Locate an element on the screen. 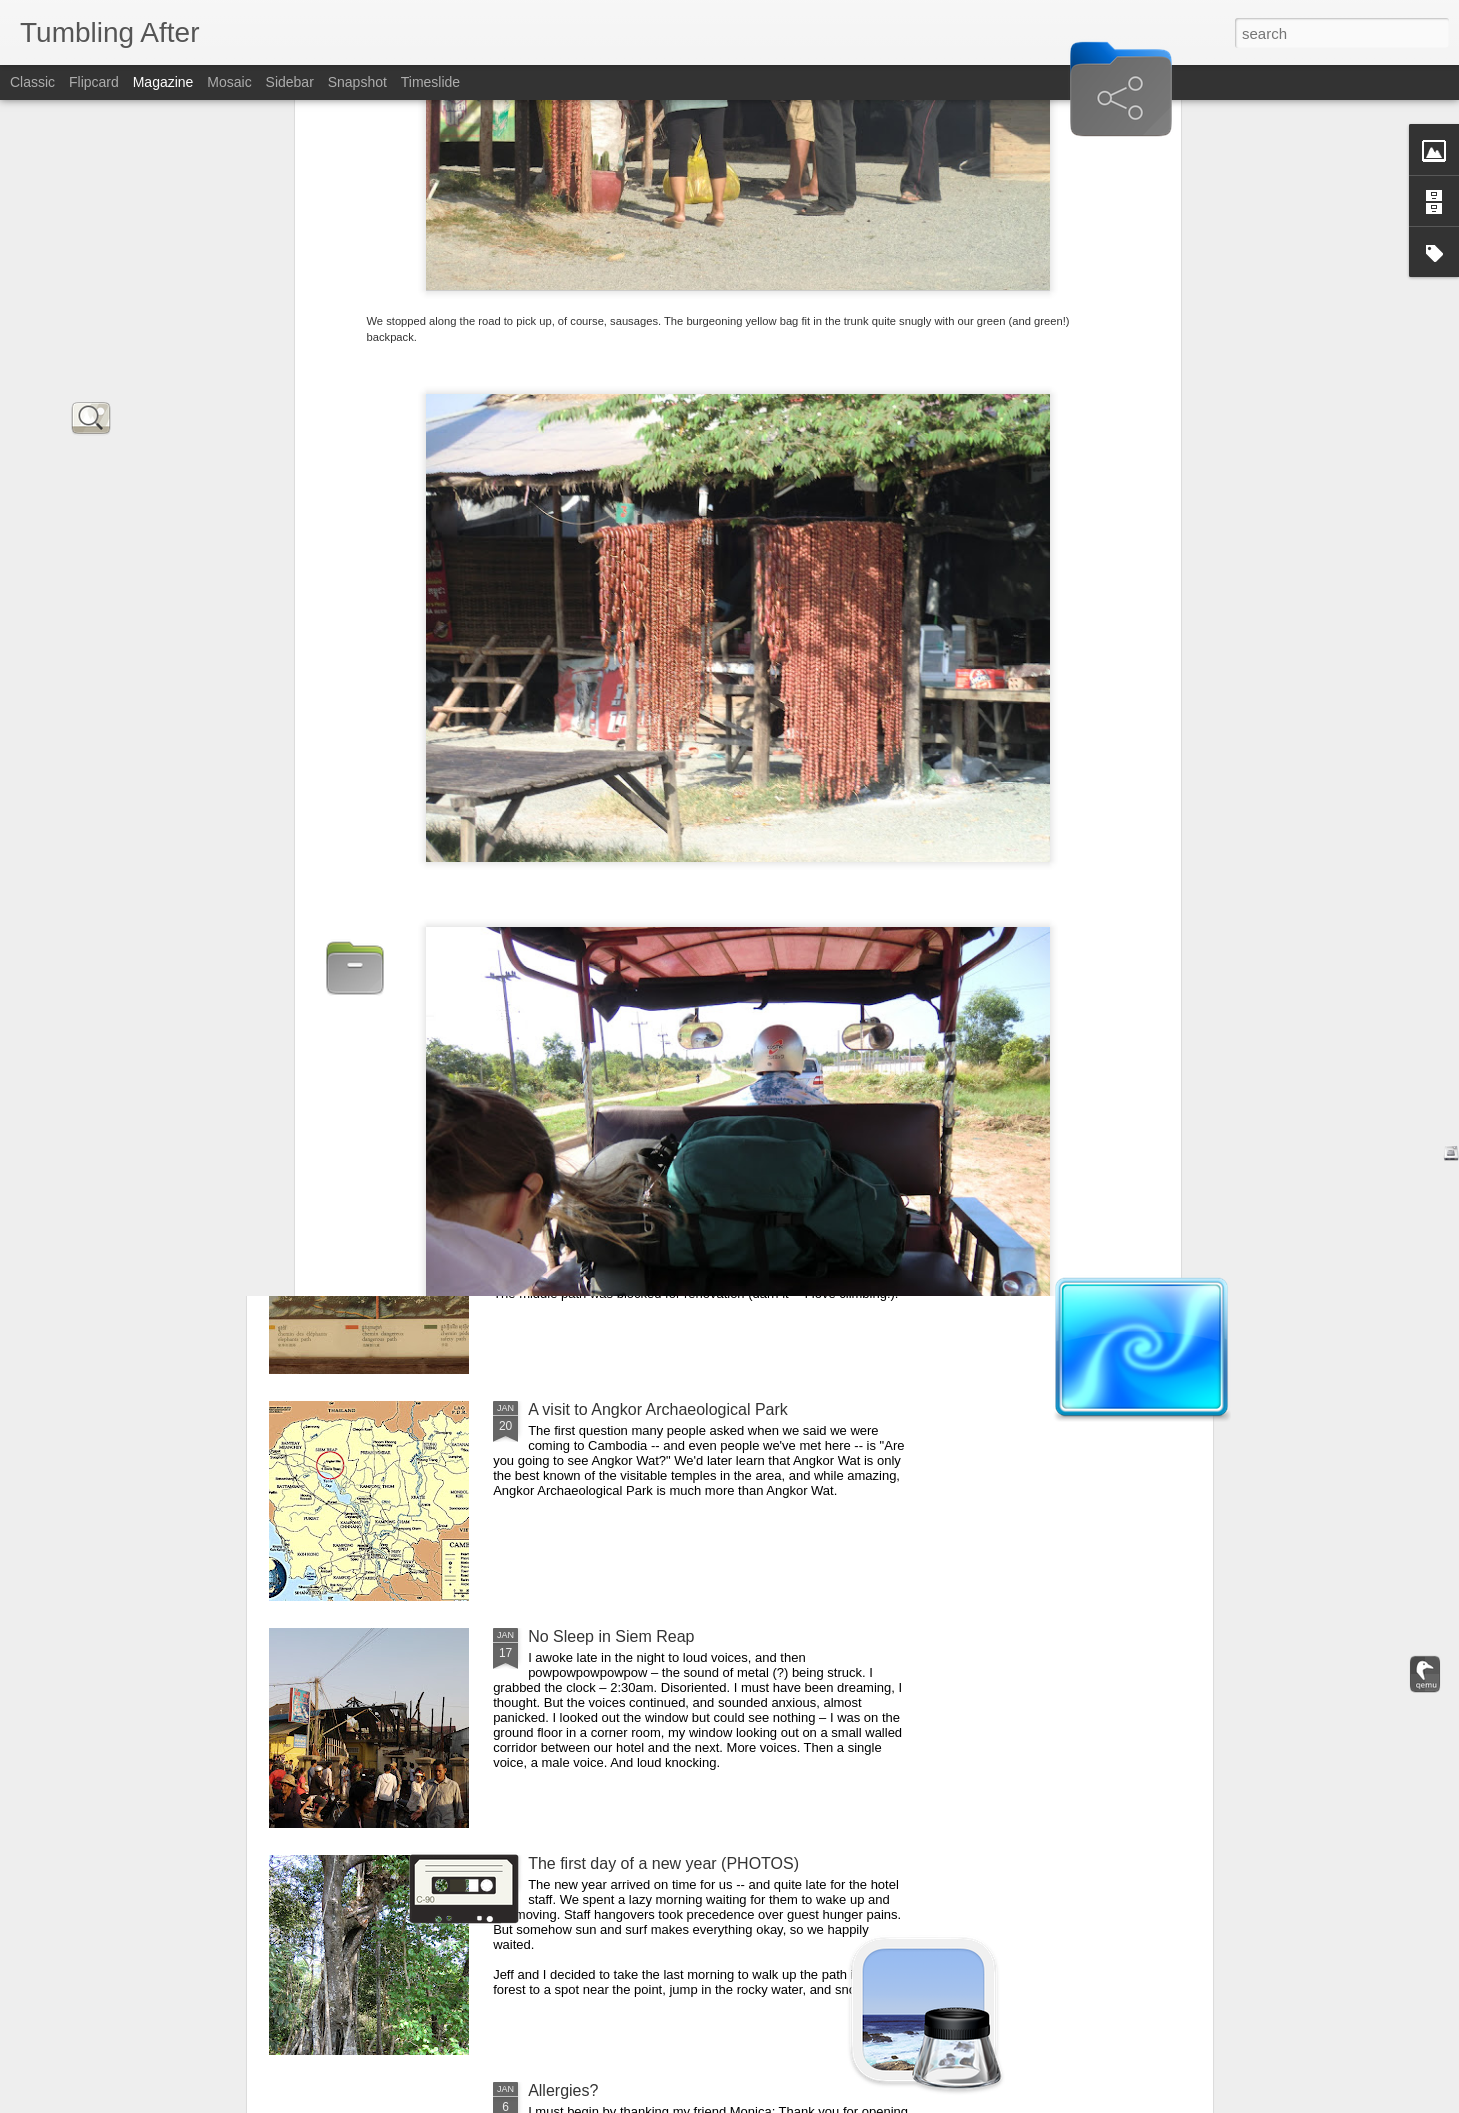 This screenshot has height=2113, width=1459. indicates terminal session recording is active is located at coordinates (464, 1889).